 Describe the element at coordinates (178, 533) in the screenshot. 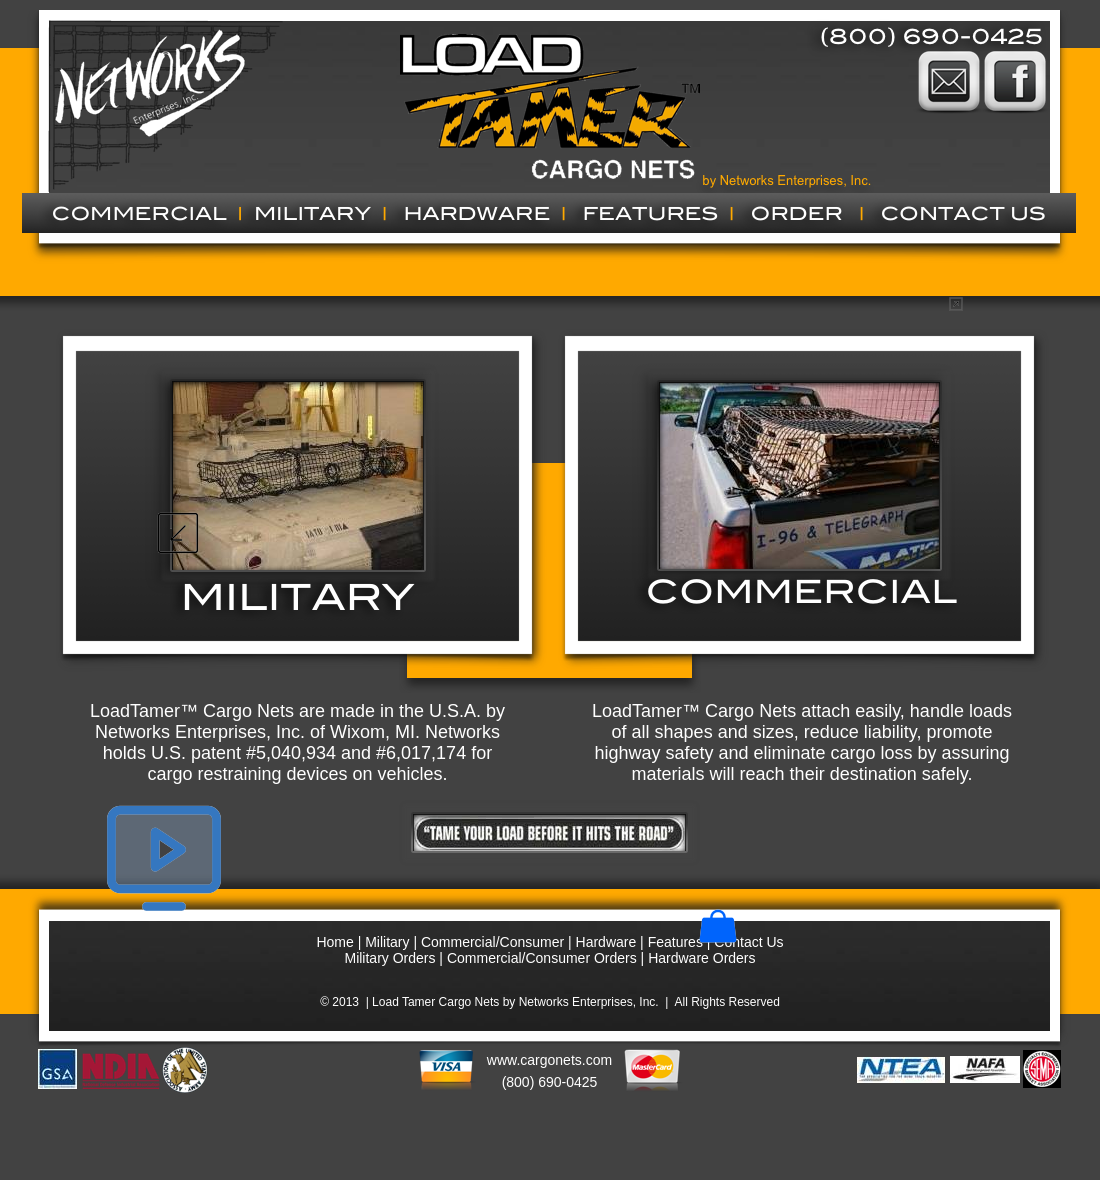

I see `navigate to the bottom-left corner` at that location.